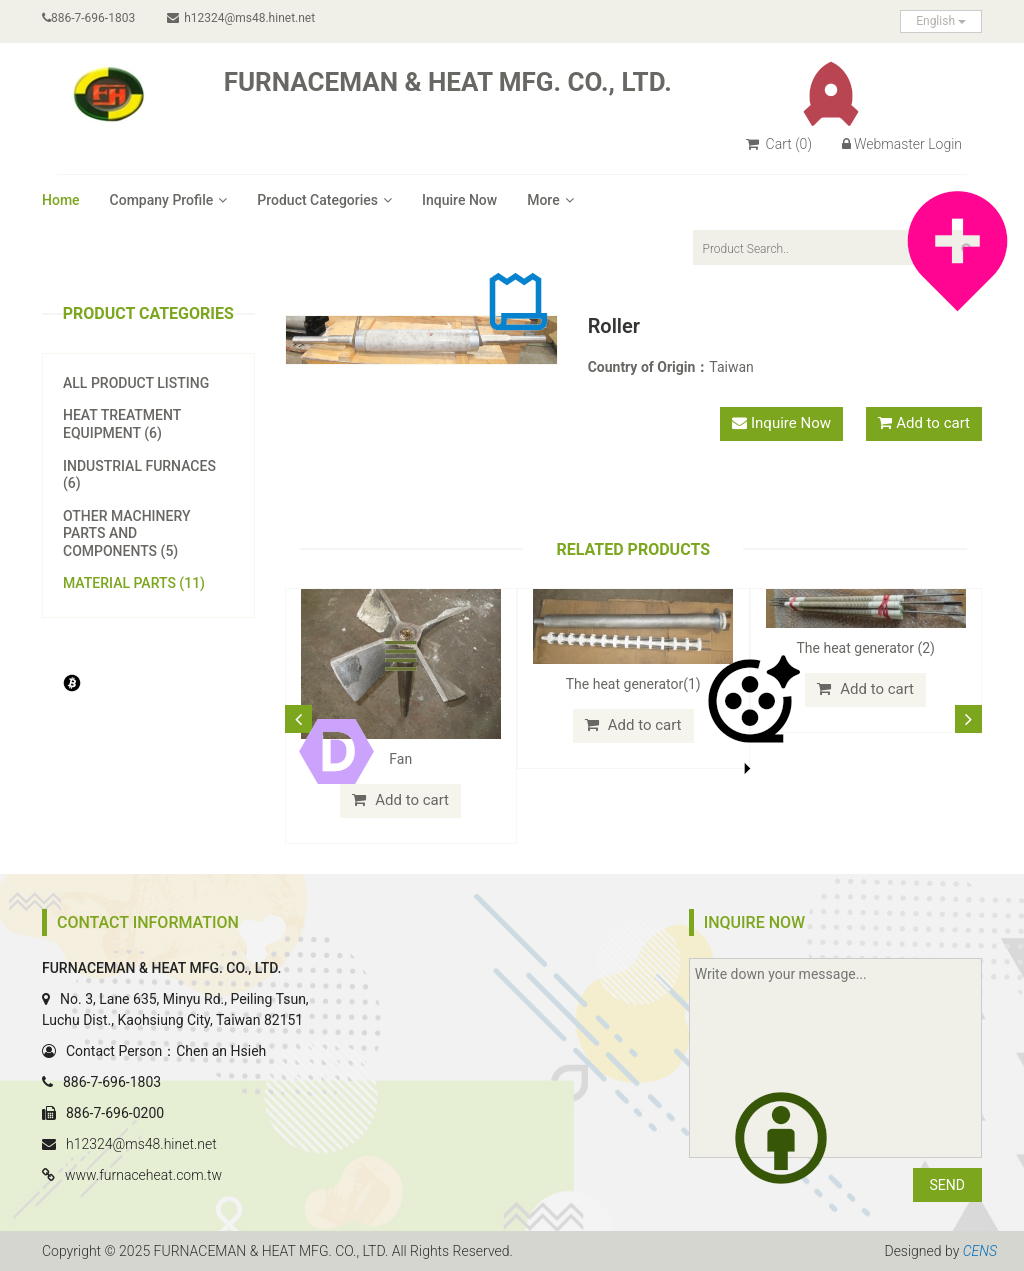 Image resolution: width=1024 pixels, height=1271 pixels. Describe the element at coordinates (957, 246) in the screenshot. I see `add a new location pin` at that location.